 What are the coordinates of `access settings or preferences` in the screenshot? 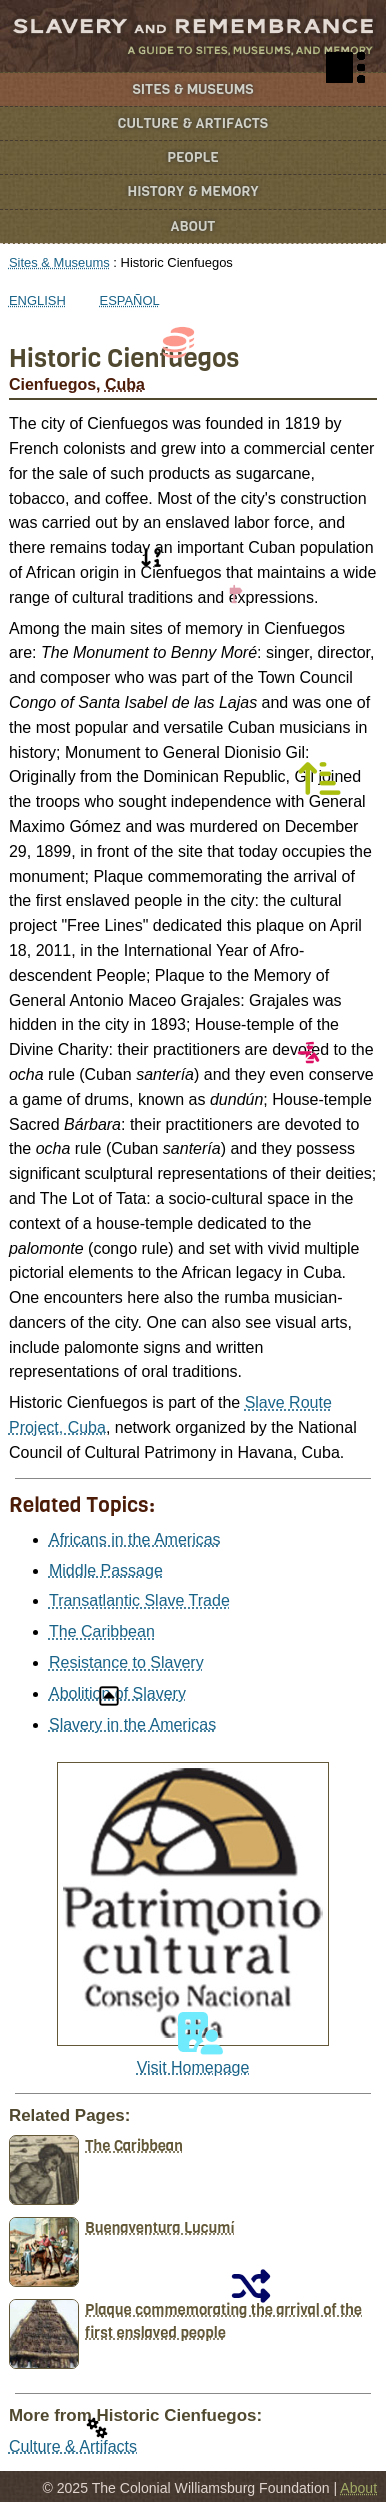 It's located at (97, 2428).